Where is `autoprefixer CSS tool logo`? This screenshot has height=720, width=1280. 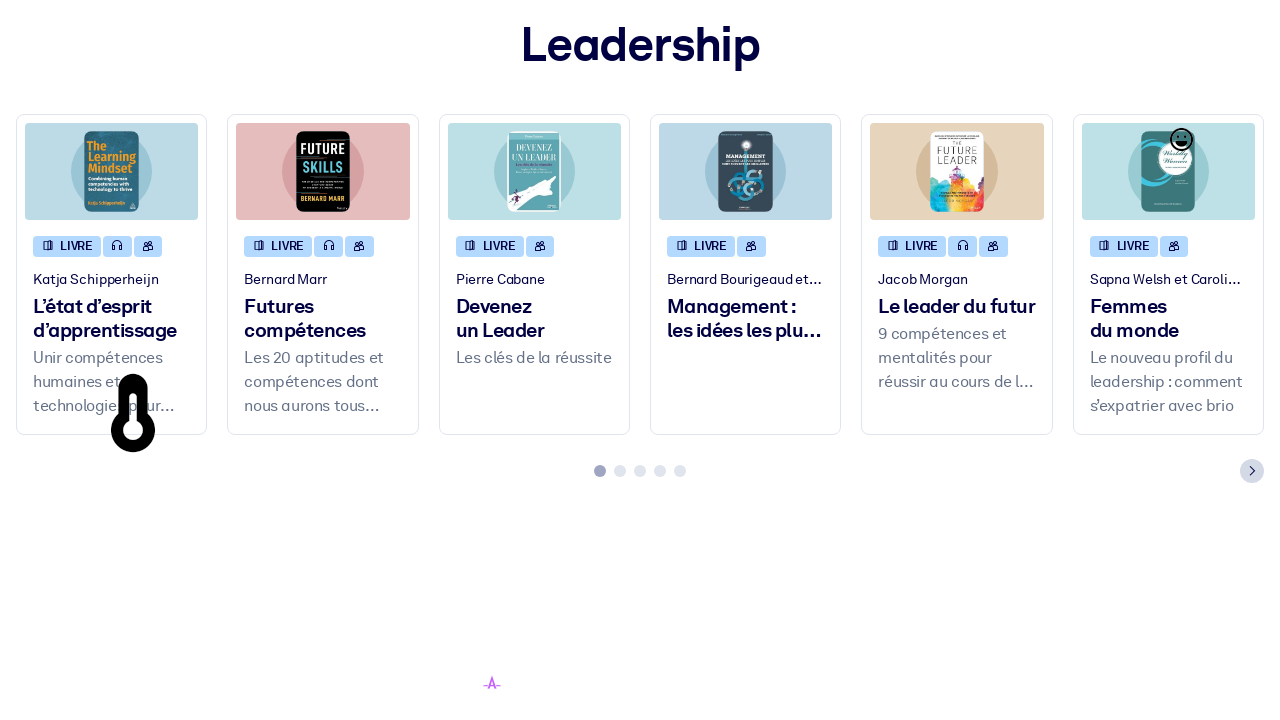 autoprefixer CSS tool logo is located at coordinates (492, 682).